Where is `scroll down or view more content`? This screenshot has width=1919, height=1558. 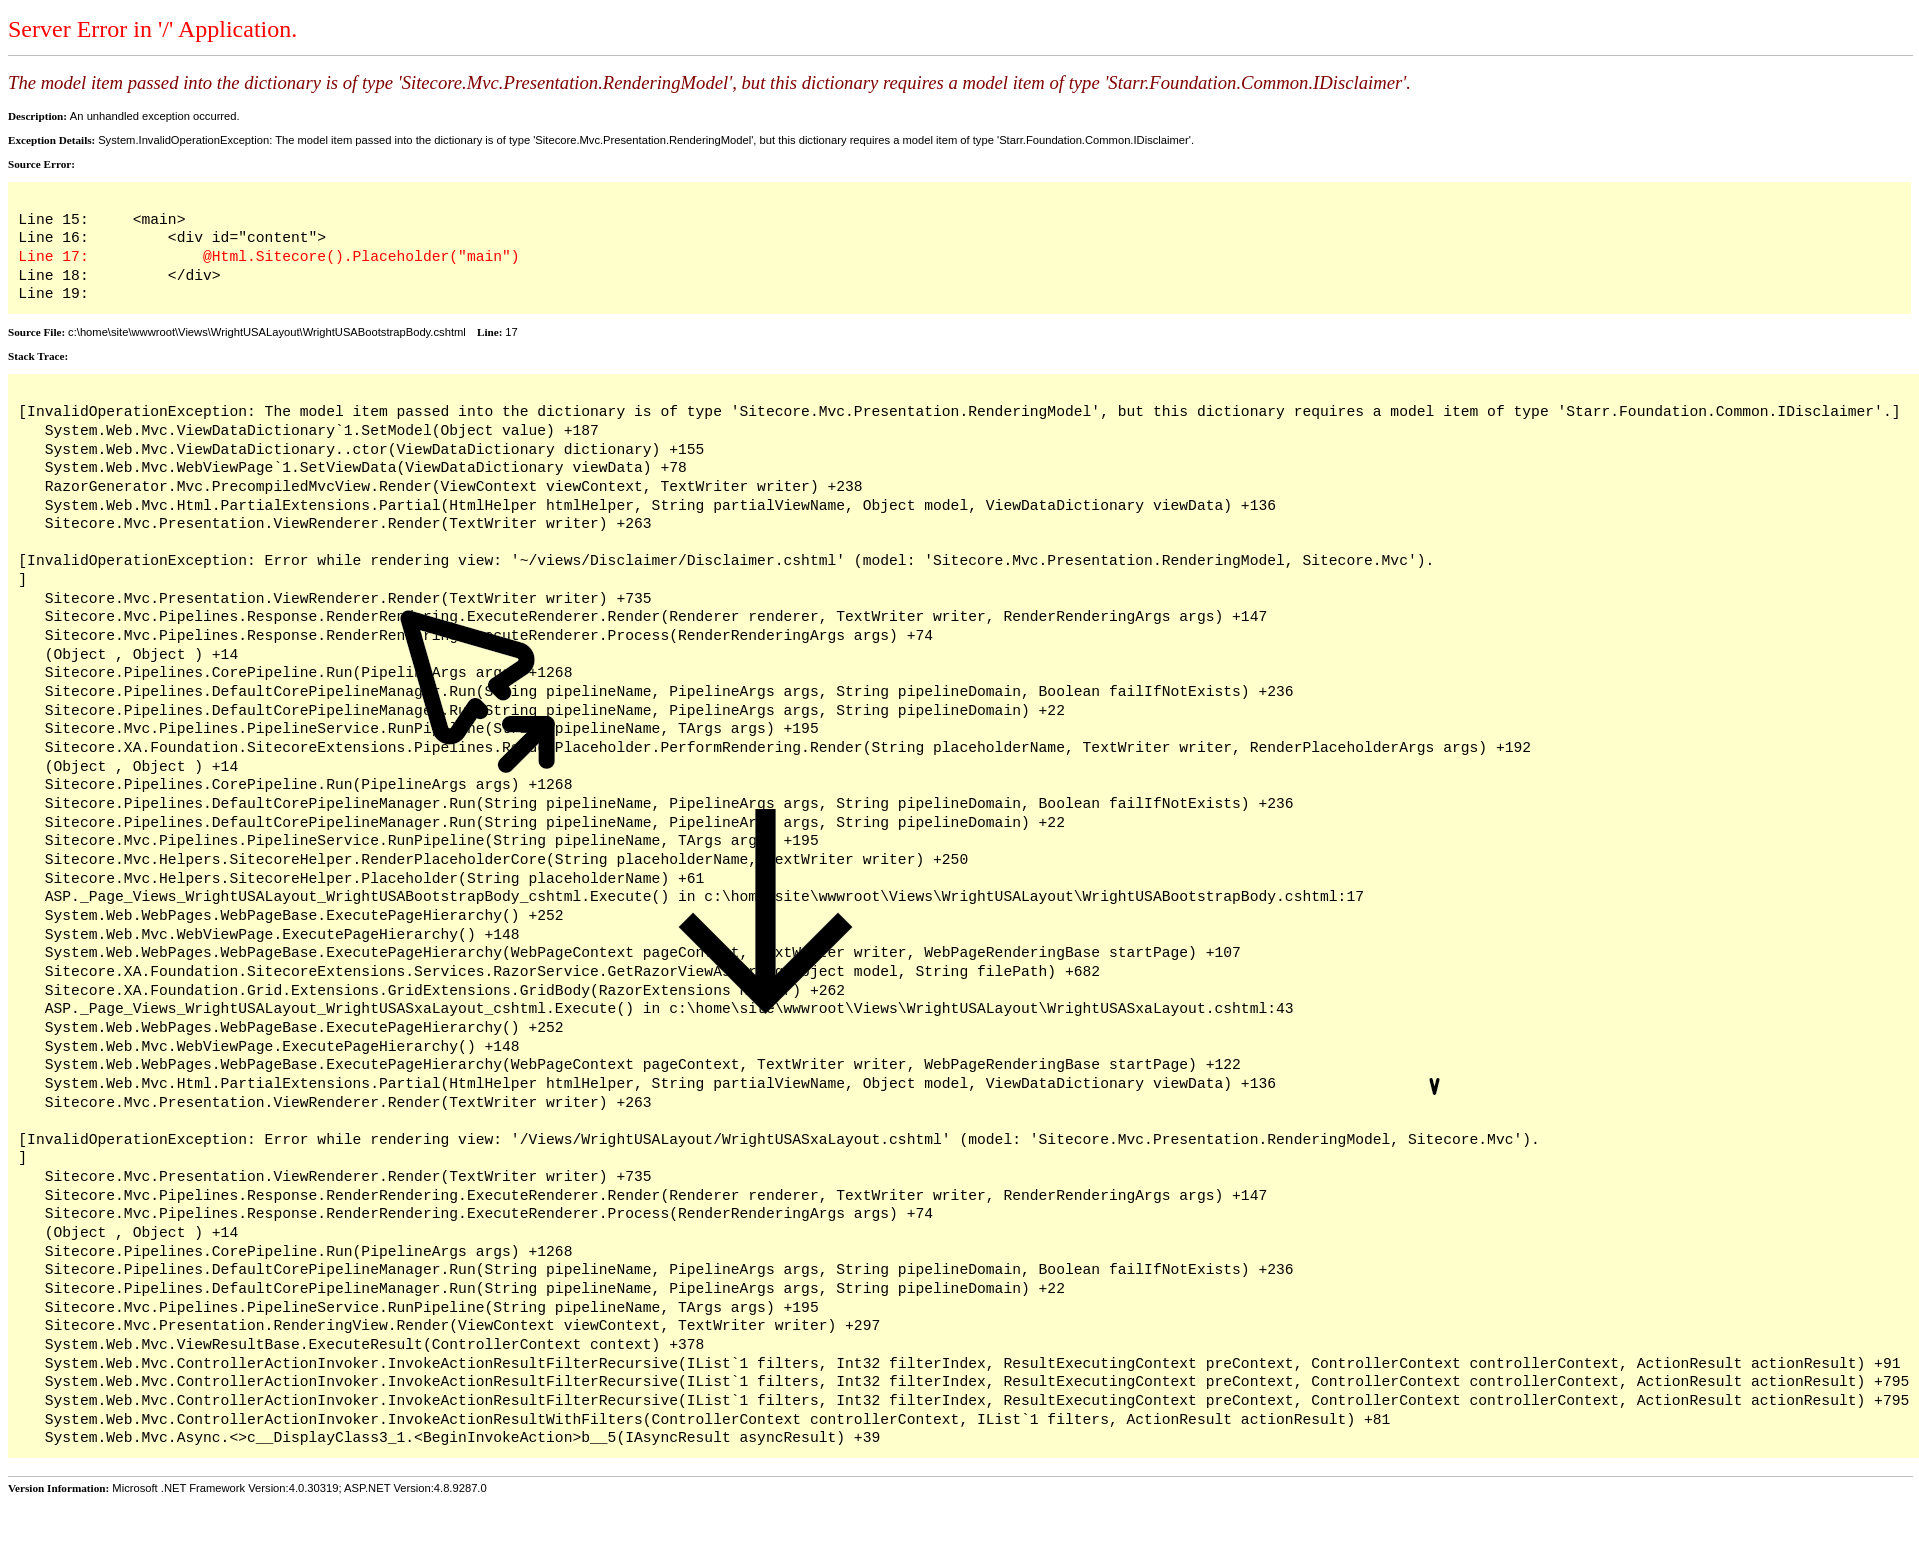 scroll down or view more content is located at coordinates (765, 911).